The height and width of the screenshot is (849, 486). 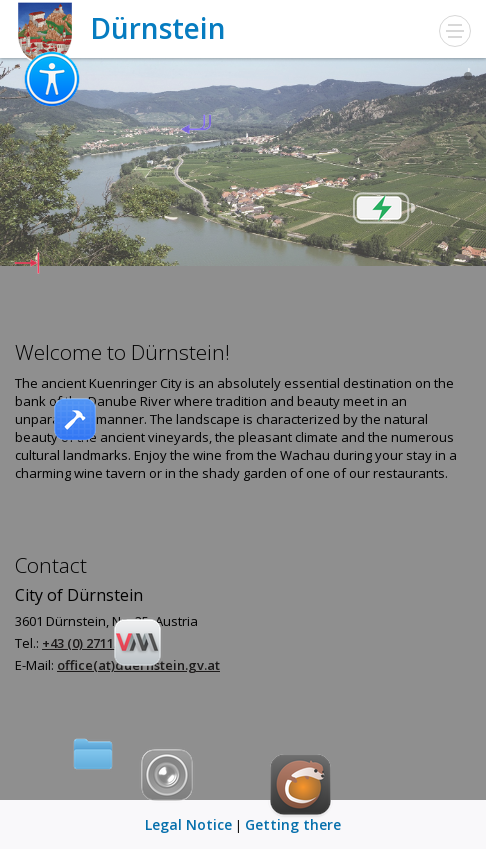 I want to click on indicates battery is charging at 90%, so click(x=384, y=208).